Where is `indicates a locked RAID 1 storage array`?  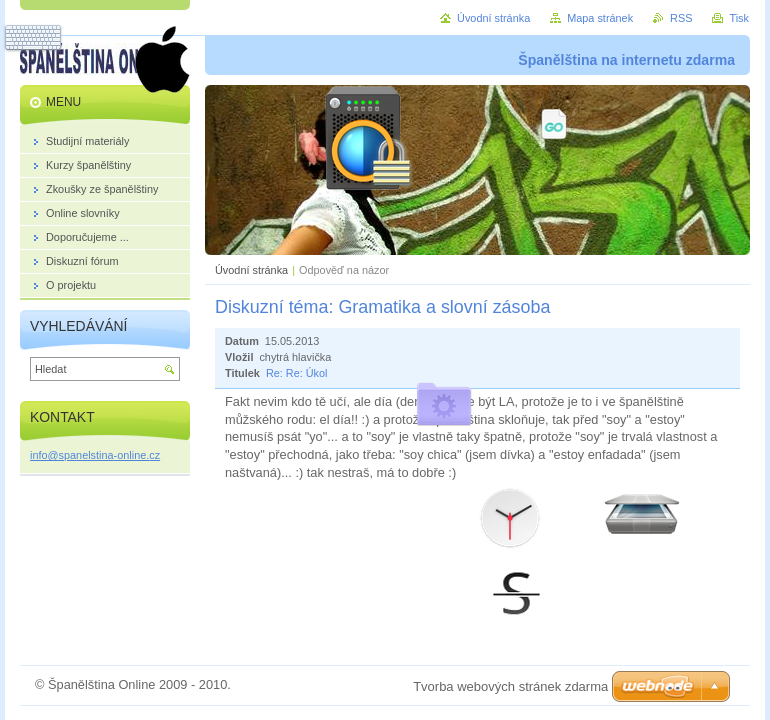
indicates a locked RAID 1 storage array is located at coordinates (363, 138).